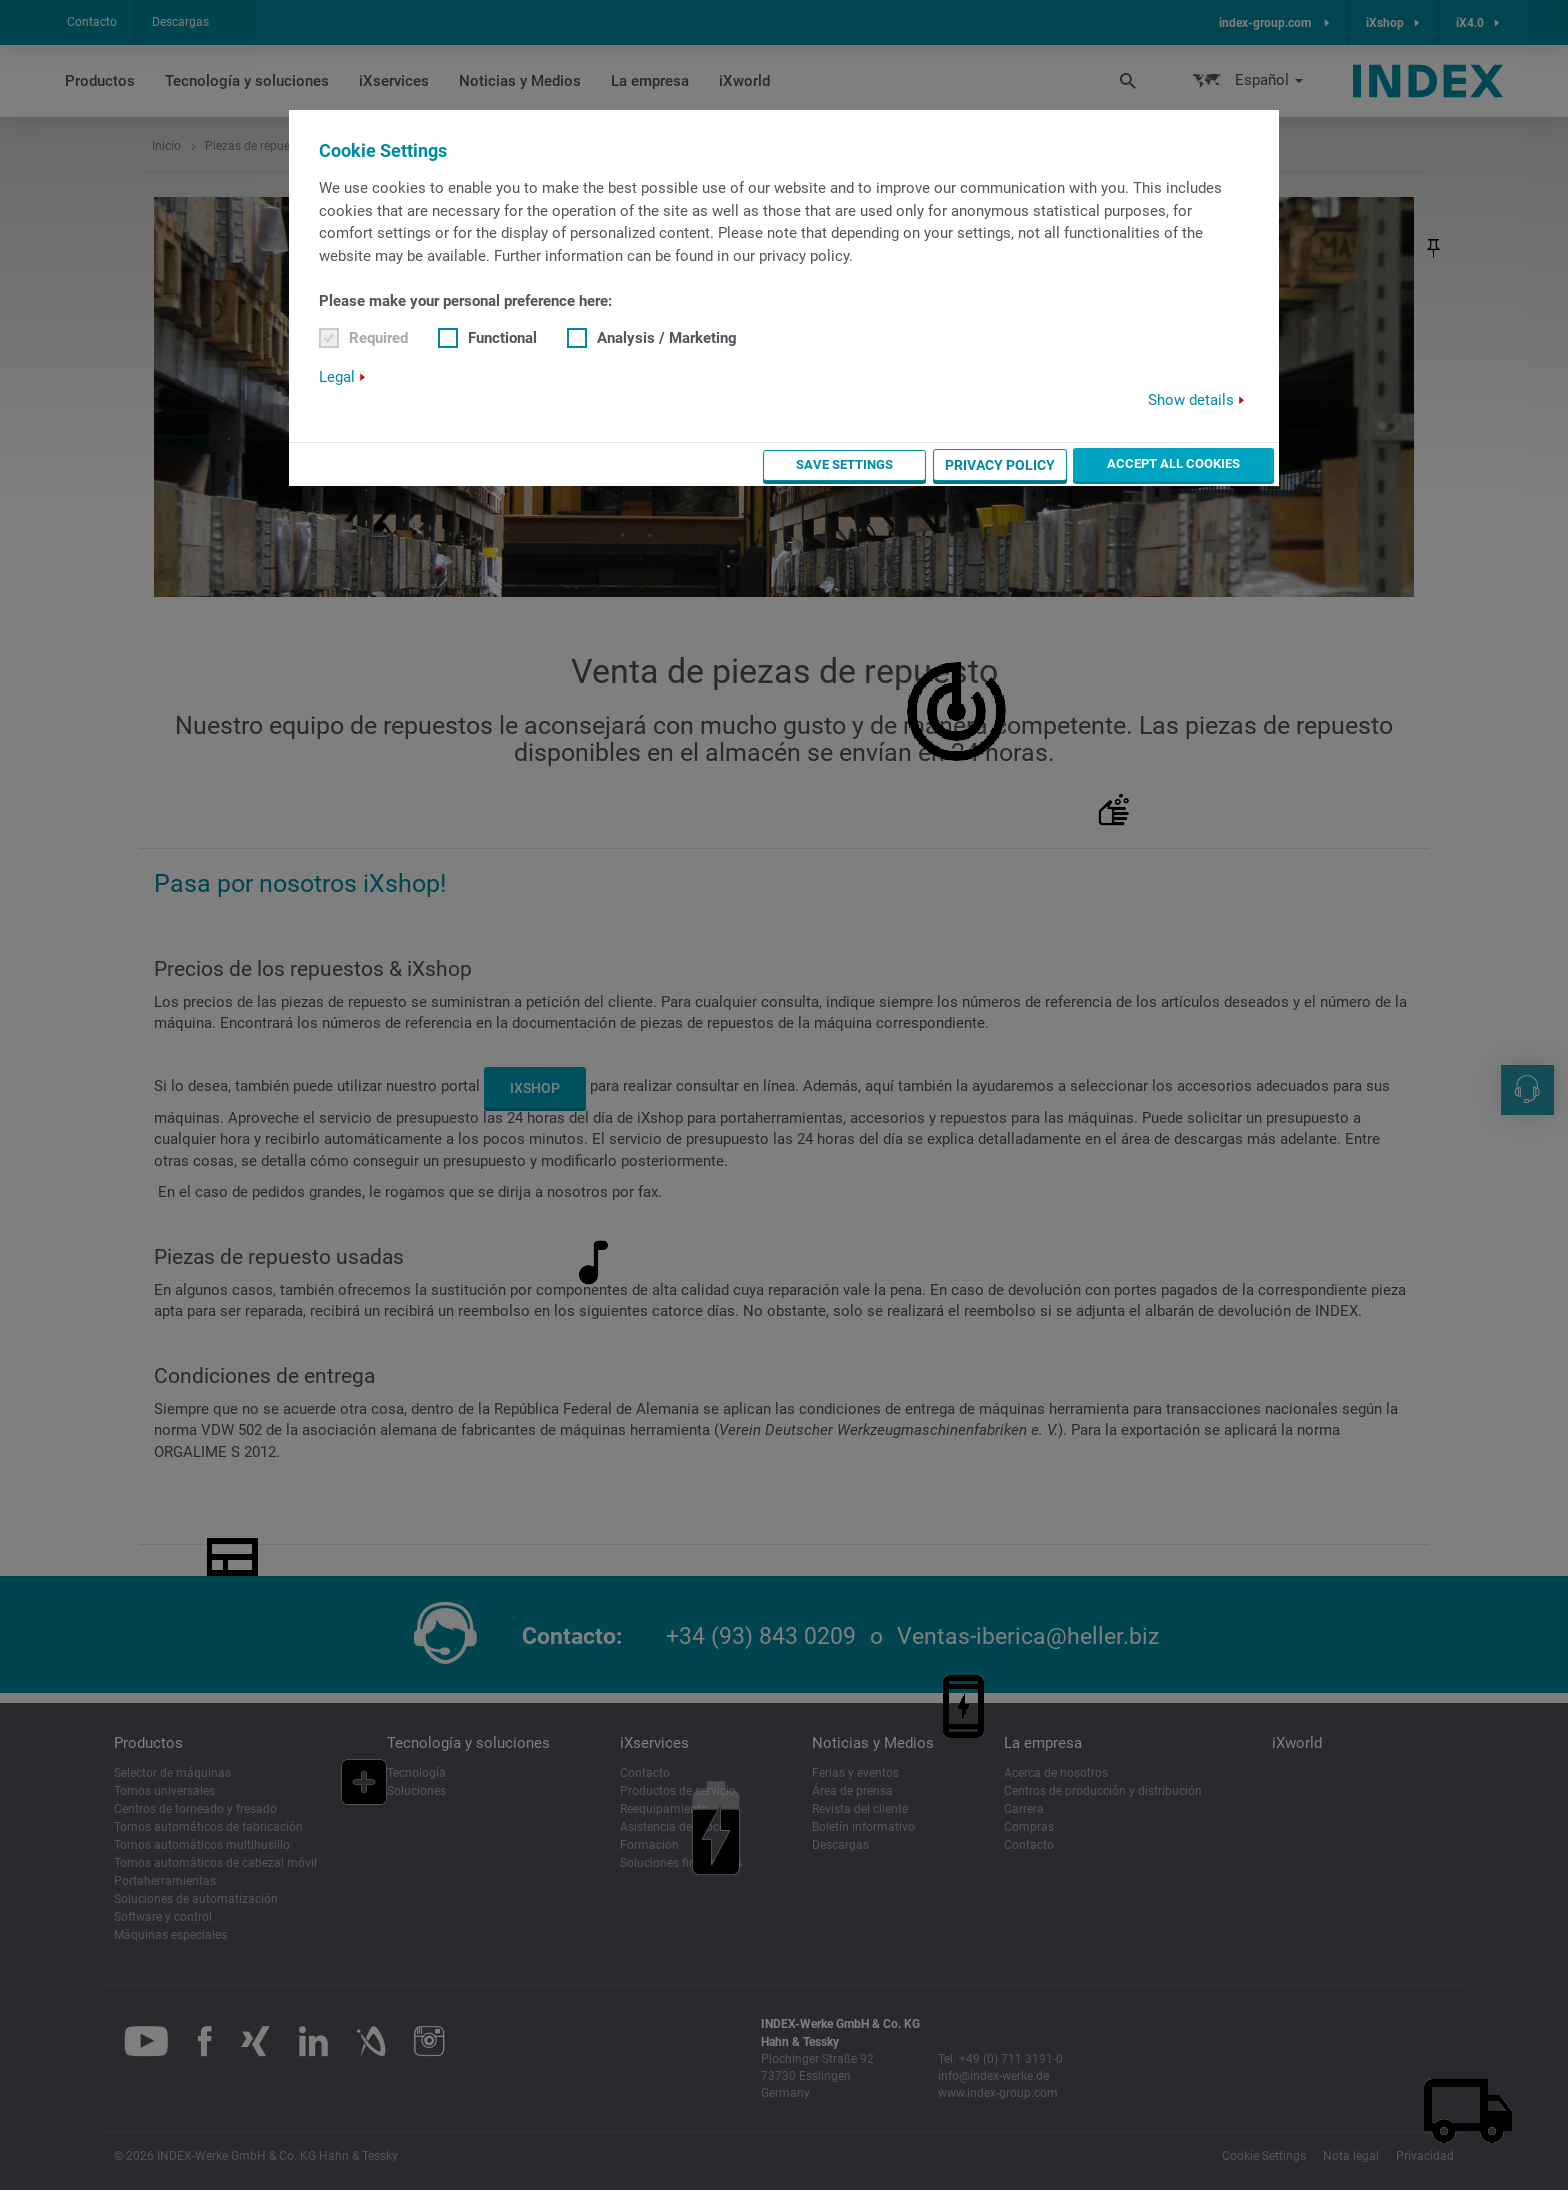  I want to click on access music or audio player, so click(593, 1262).